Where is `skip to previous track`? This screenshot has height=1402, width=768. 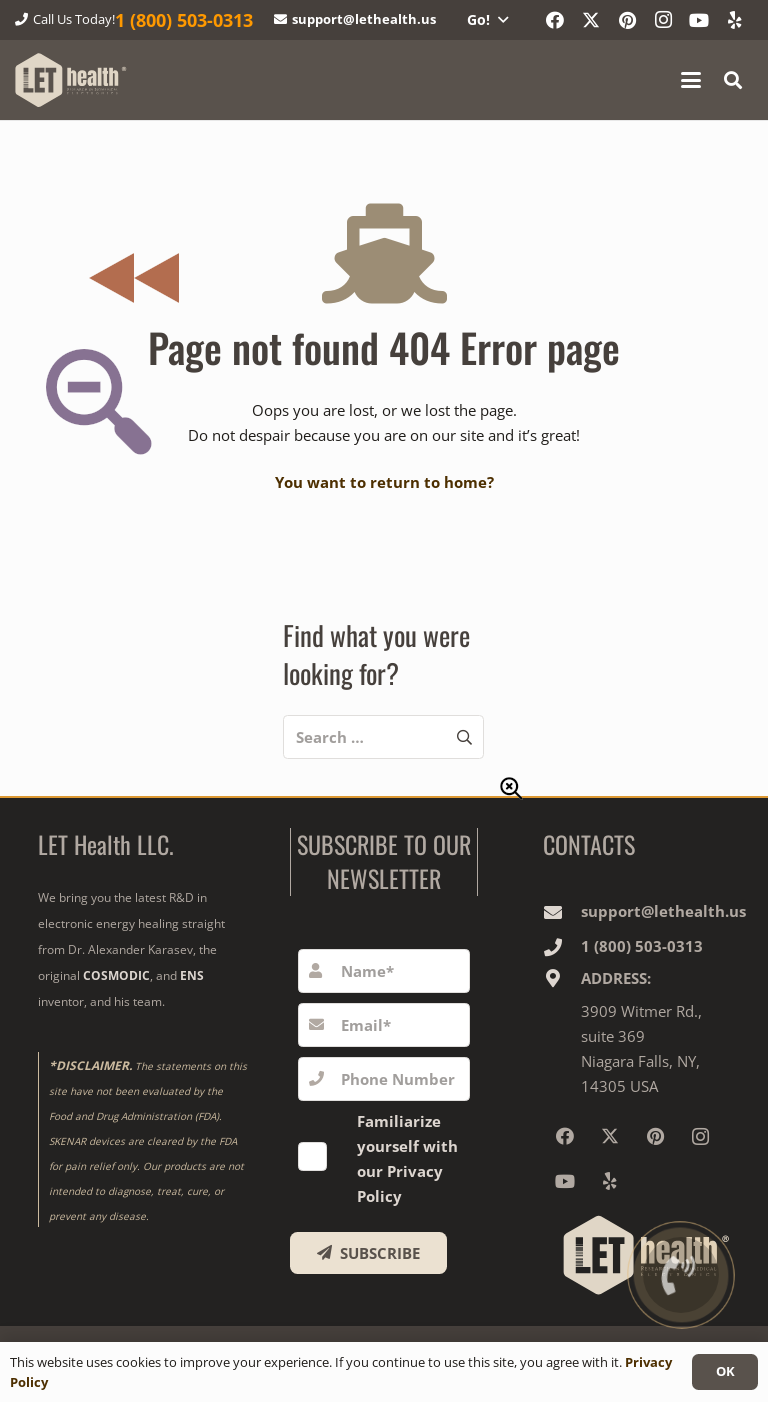 skip to previous track is located at coordinates (134, 278).